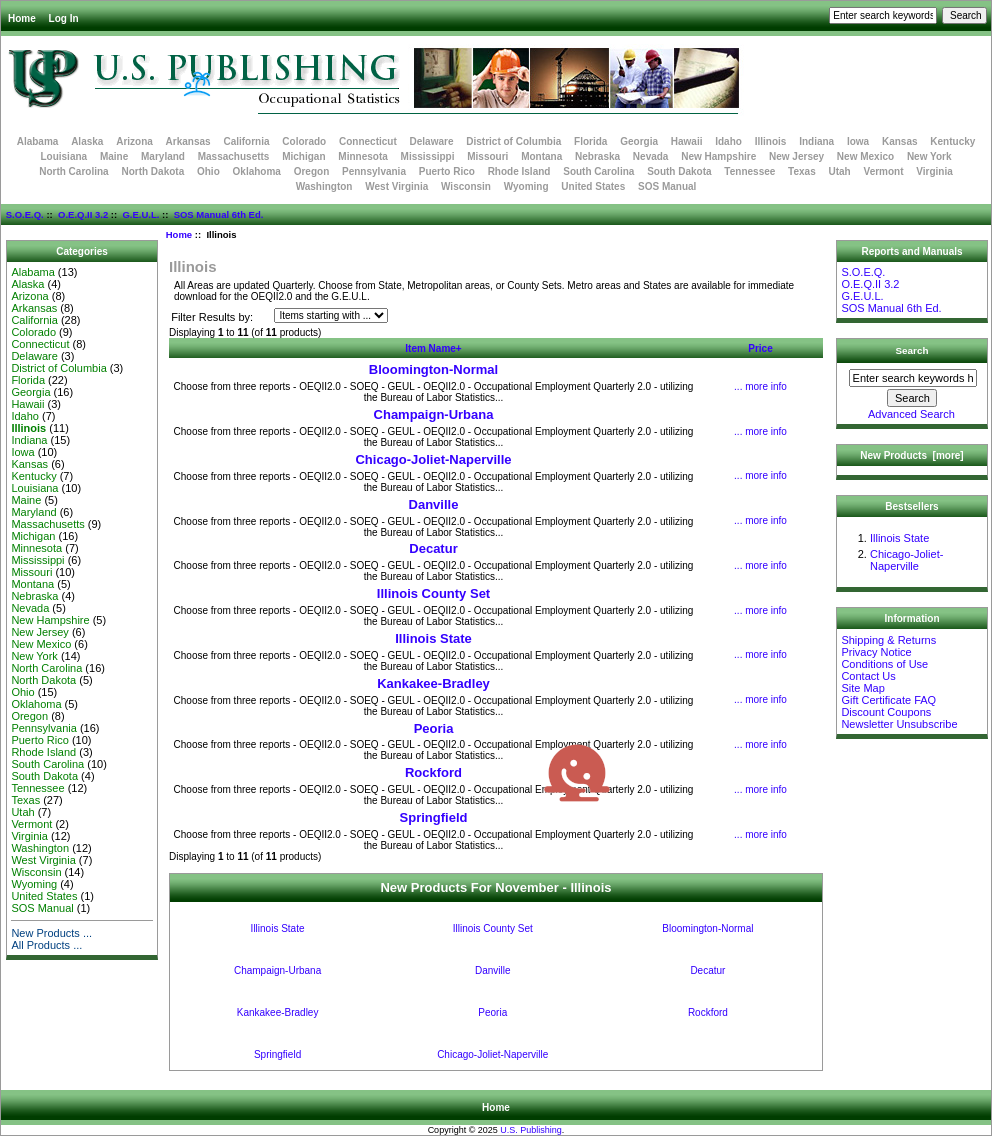  What do you see at coordinates (197, 84) in the screenshot?
I see `indicates vacation or travel mode` at bounding box center [197, 84].